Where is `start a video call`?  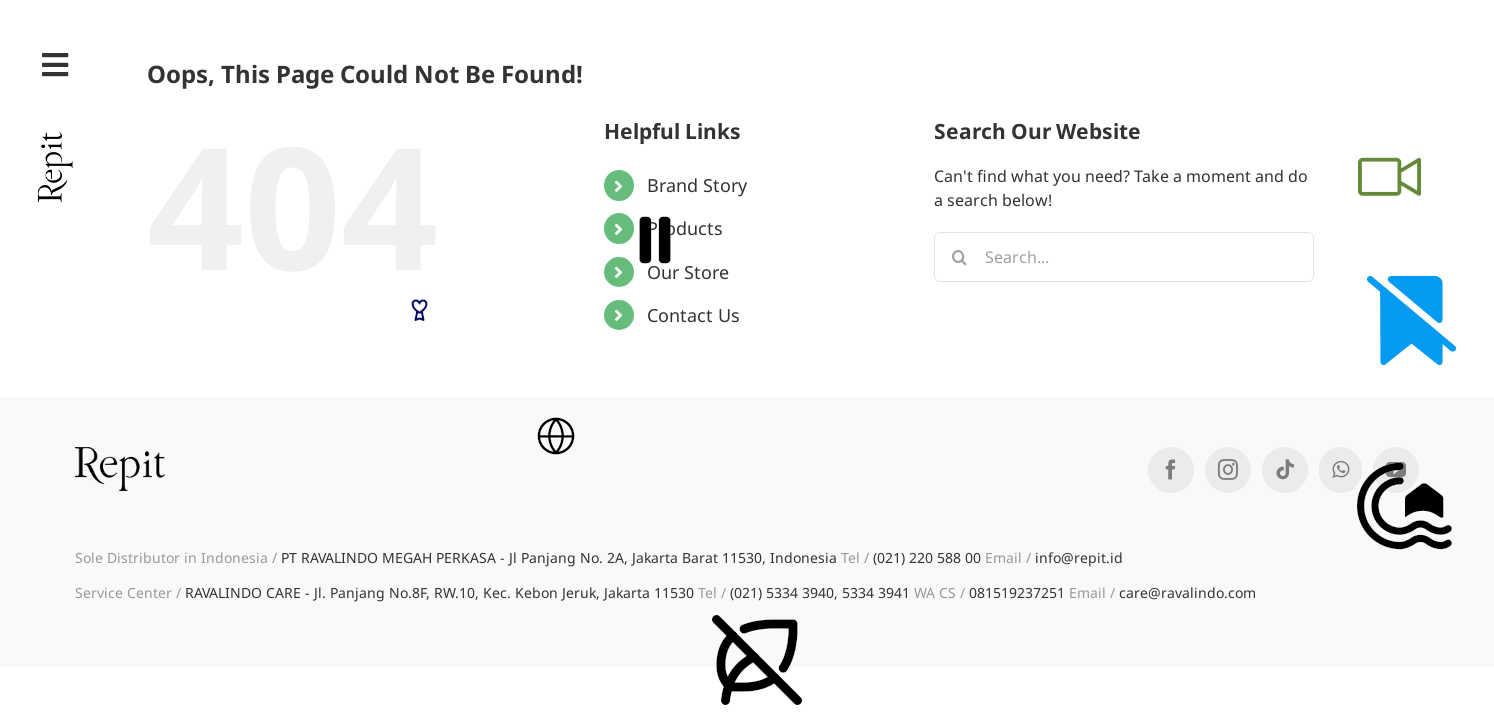
start a video call is located at coordinates (1389, 177).